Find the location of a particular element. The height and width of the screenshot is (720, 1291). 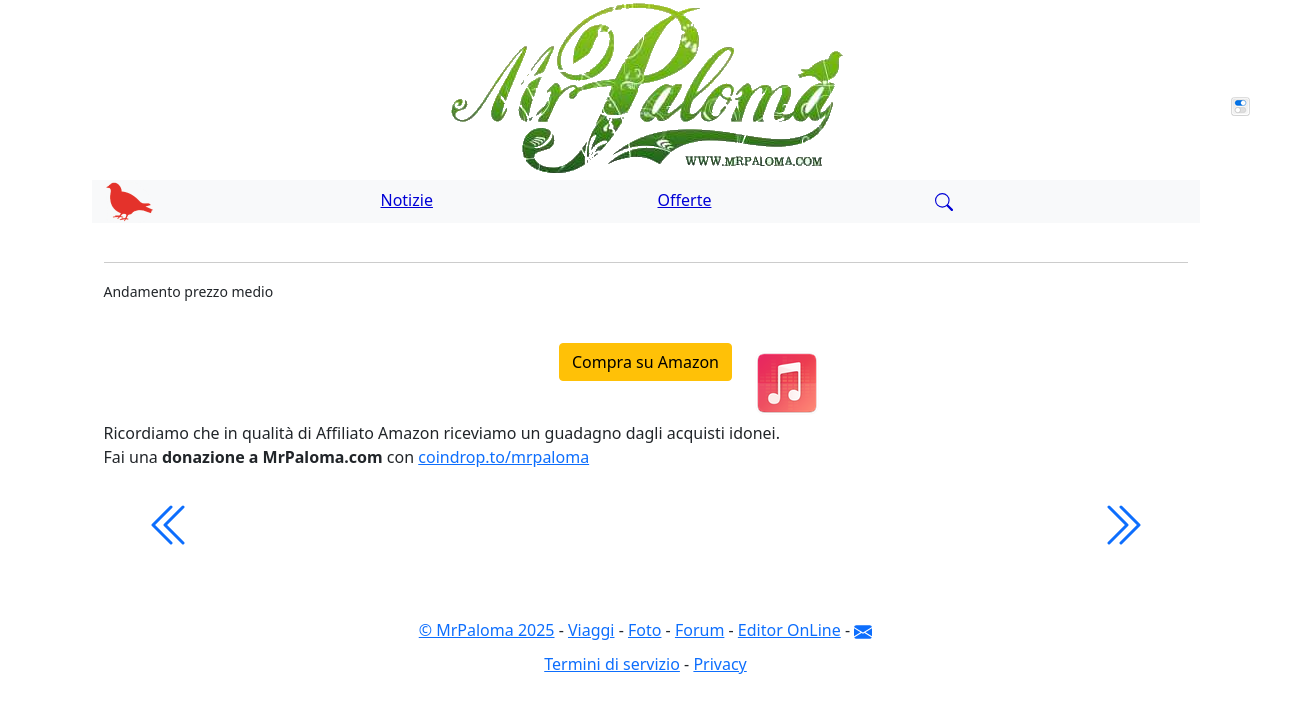

open the gnome music app is located at coordinates (787, 383).